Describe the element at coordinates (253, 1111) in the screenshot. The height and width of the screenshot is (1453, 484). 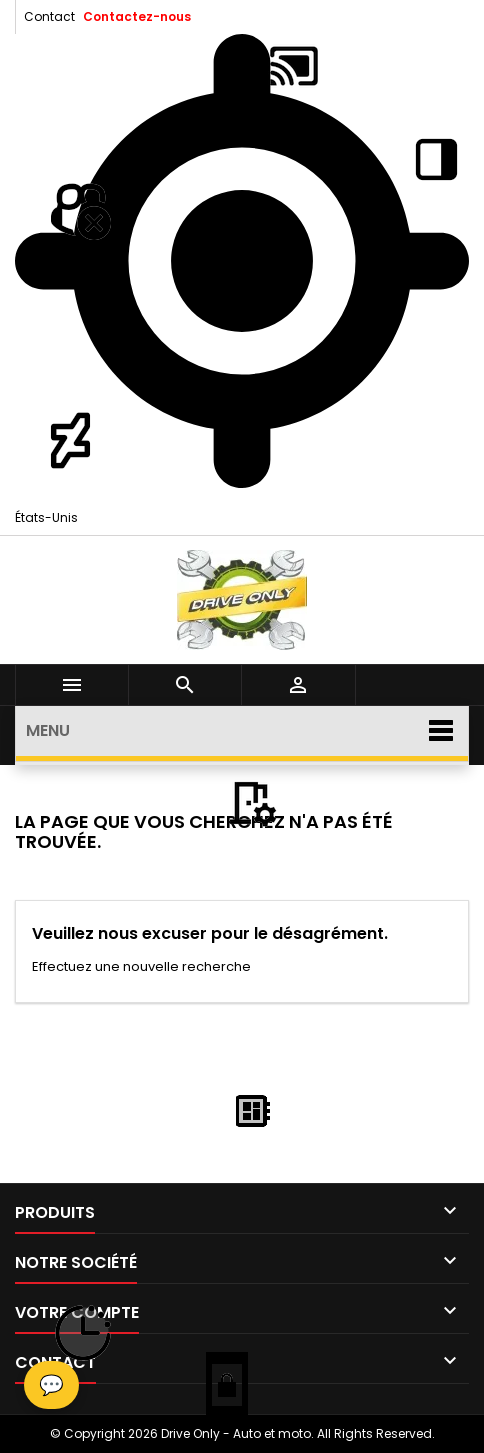
I see `access developer or hardware settings` at that location.